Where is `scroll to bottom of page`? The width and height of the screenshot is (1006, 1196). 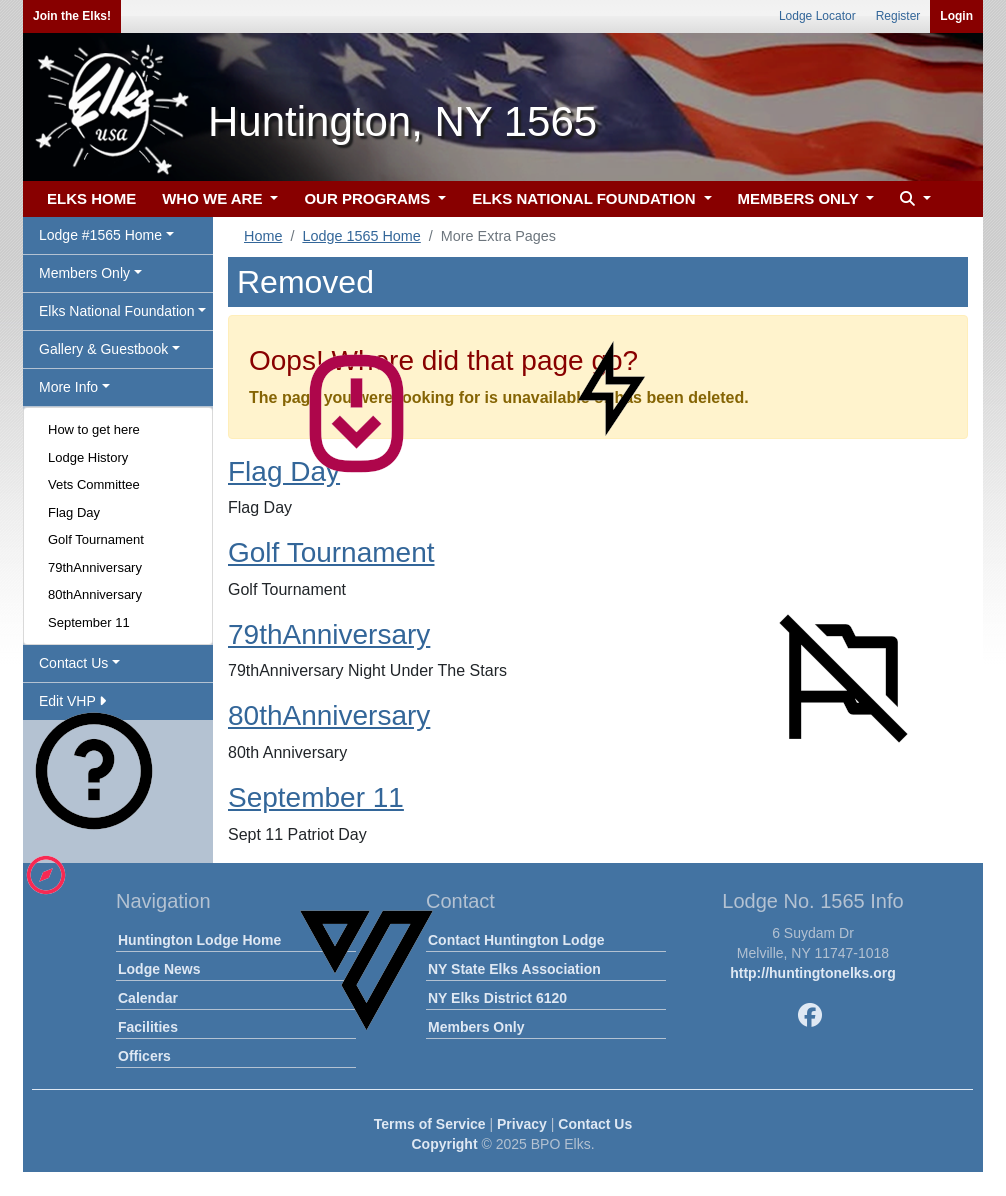
scroll to bottom of page is located at coordinates (356, 413).